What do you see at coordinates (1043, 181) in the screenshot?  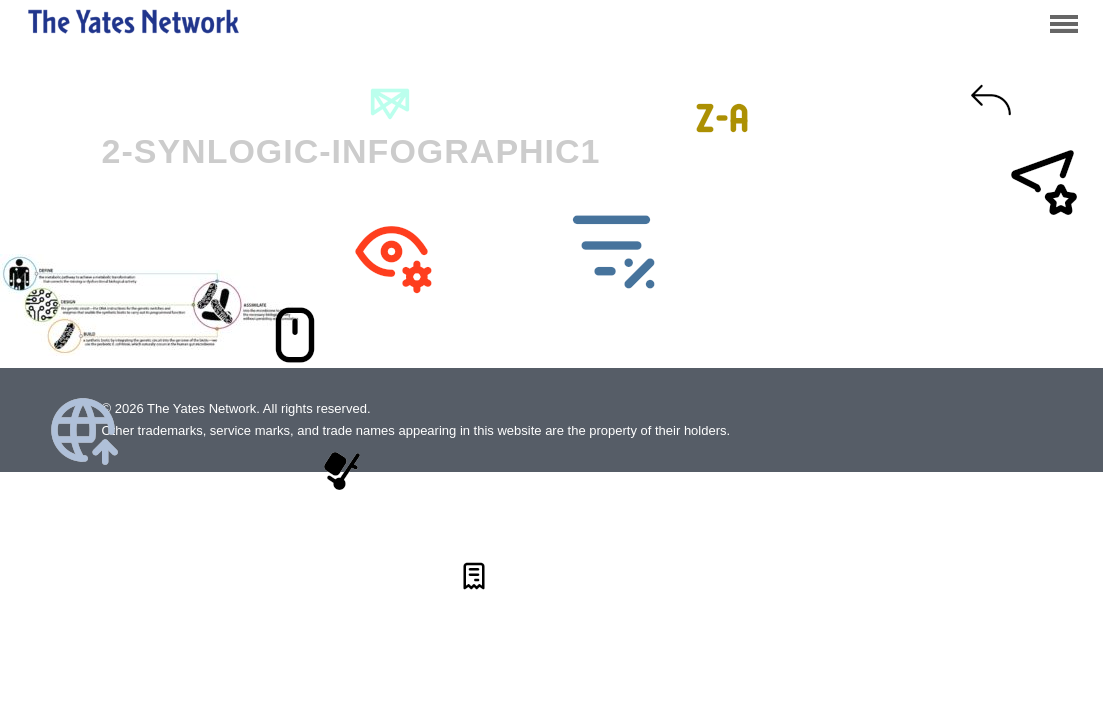 I see `mark a location as favorite` at bounding box center [1043, 181].